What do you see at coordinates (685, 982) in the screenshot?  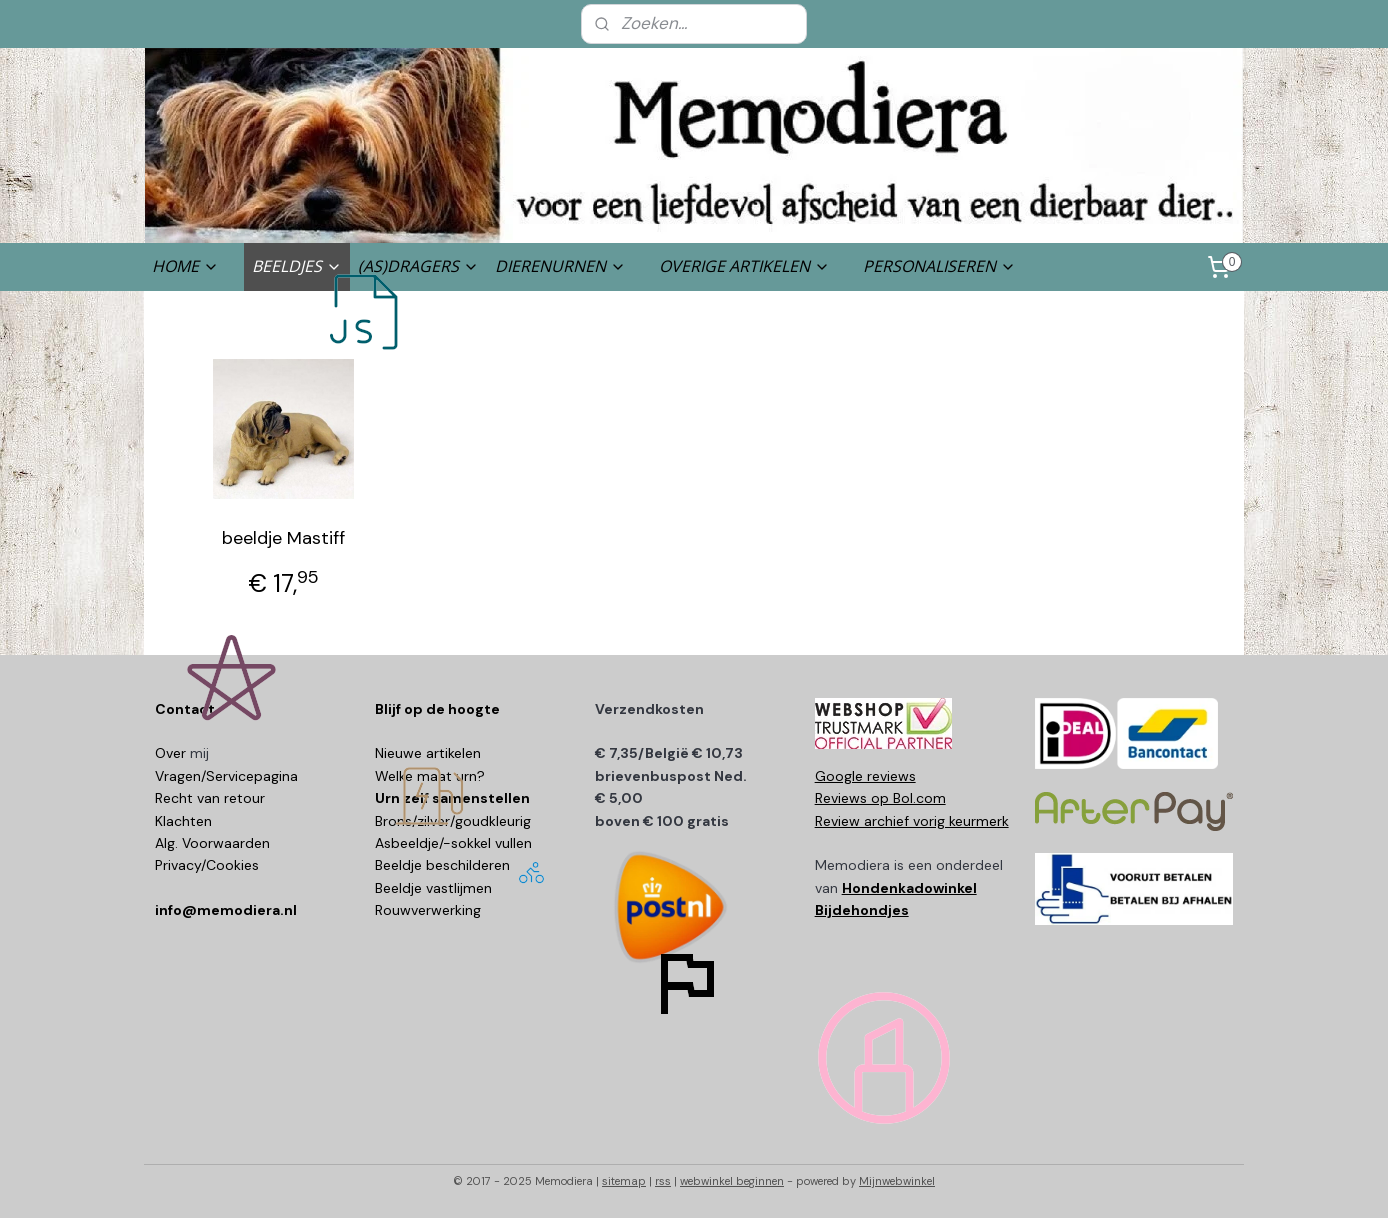 I see `flag or mark an item for follow-up` at bounding box center [685, 982].